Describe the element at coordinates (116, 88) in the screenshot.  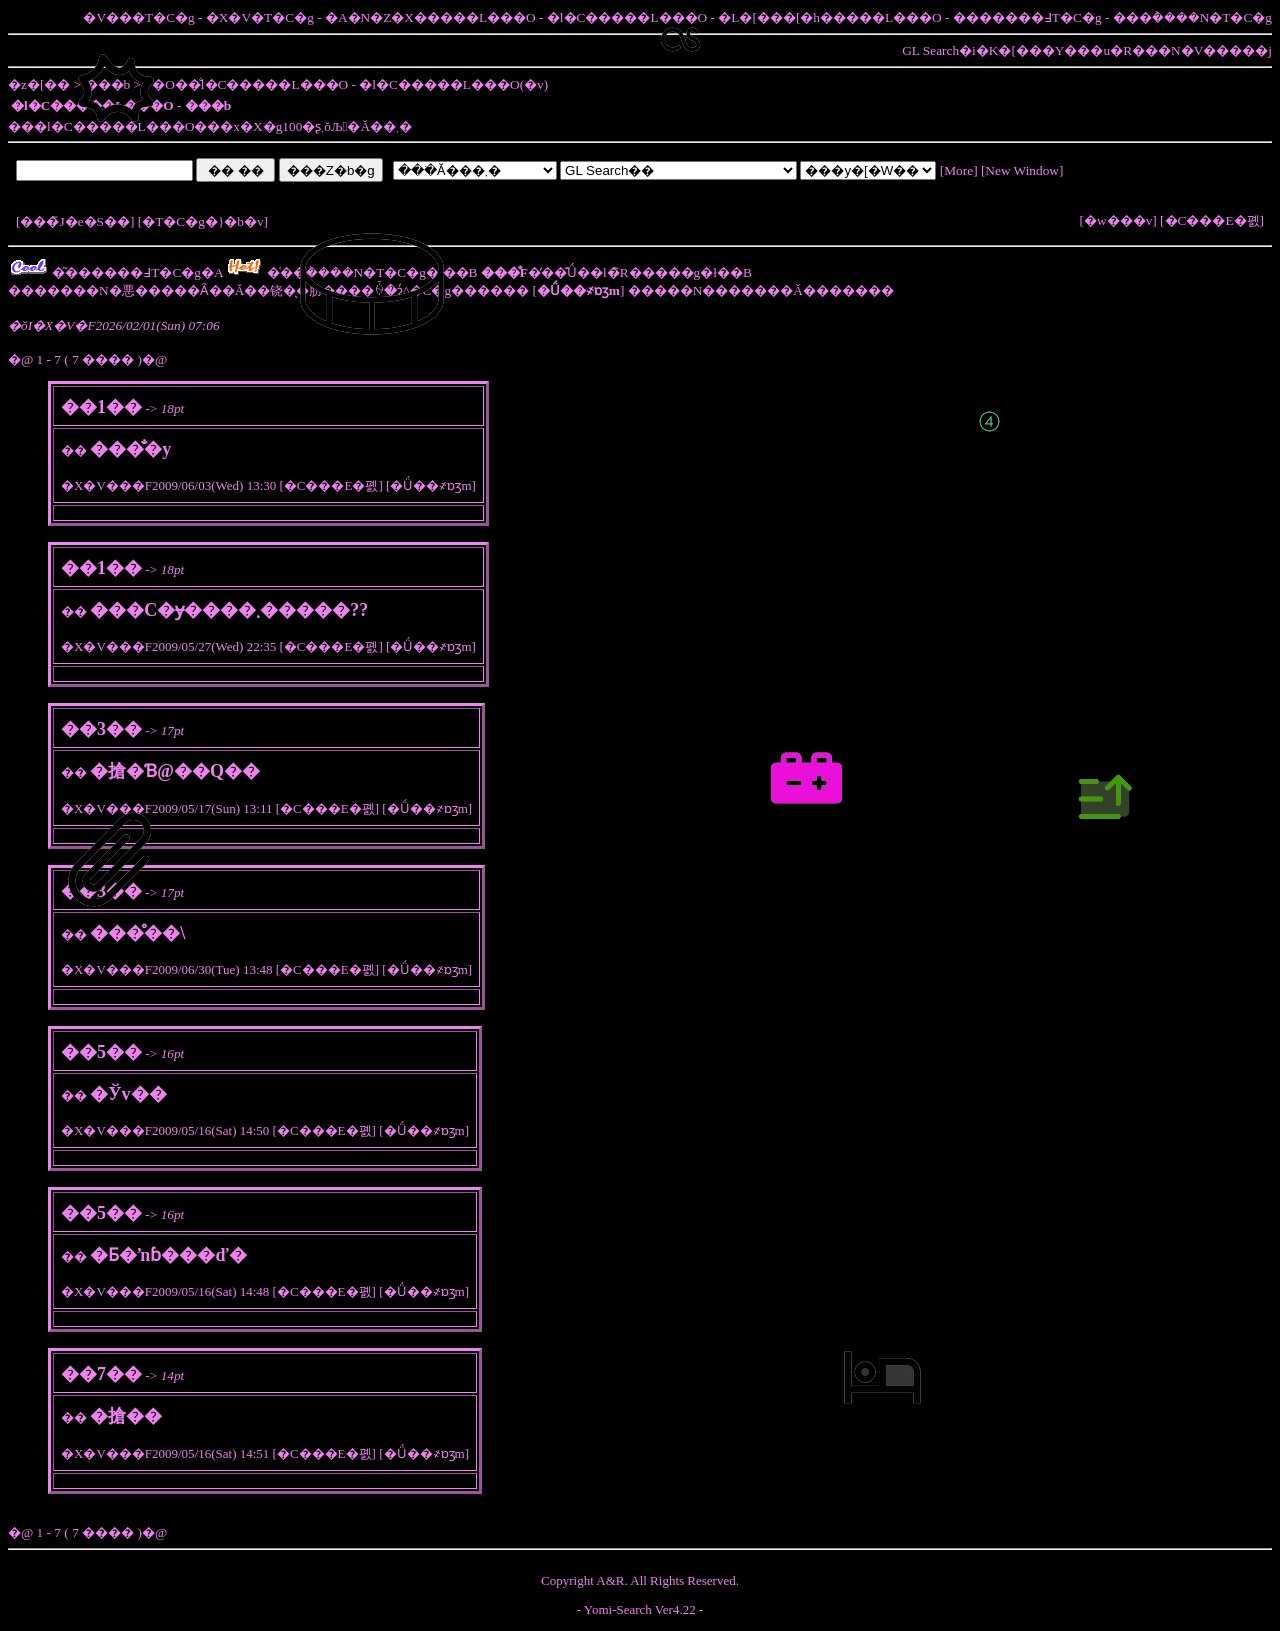
I see `indicates an explosion or impact effect` at that location.